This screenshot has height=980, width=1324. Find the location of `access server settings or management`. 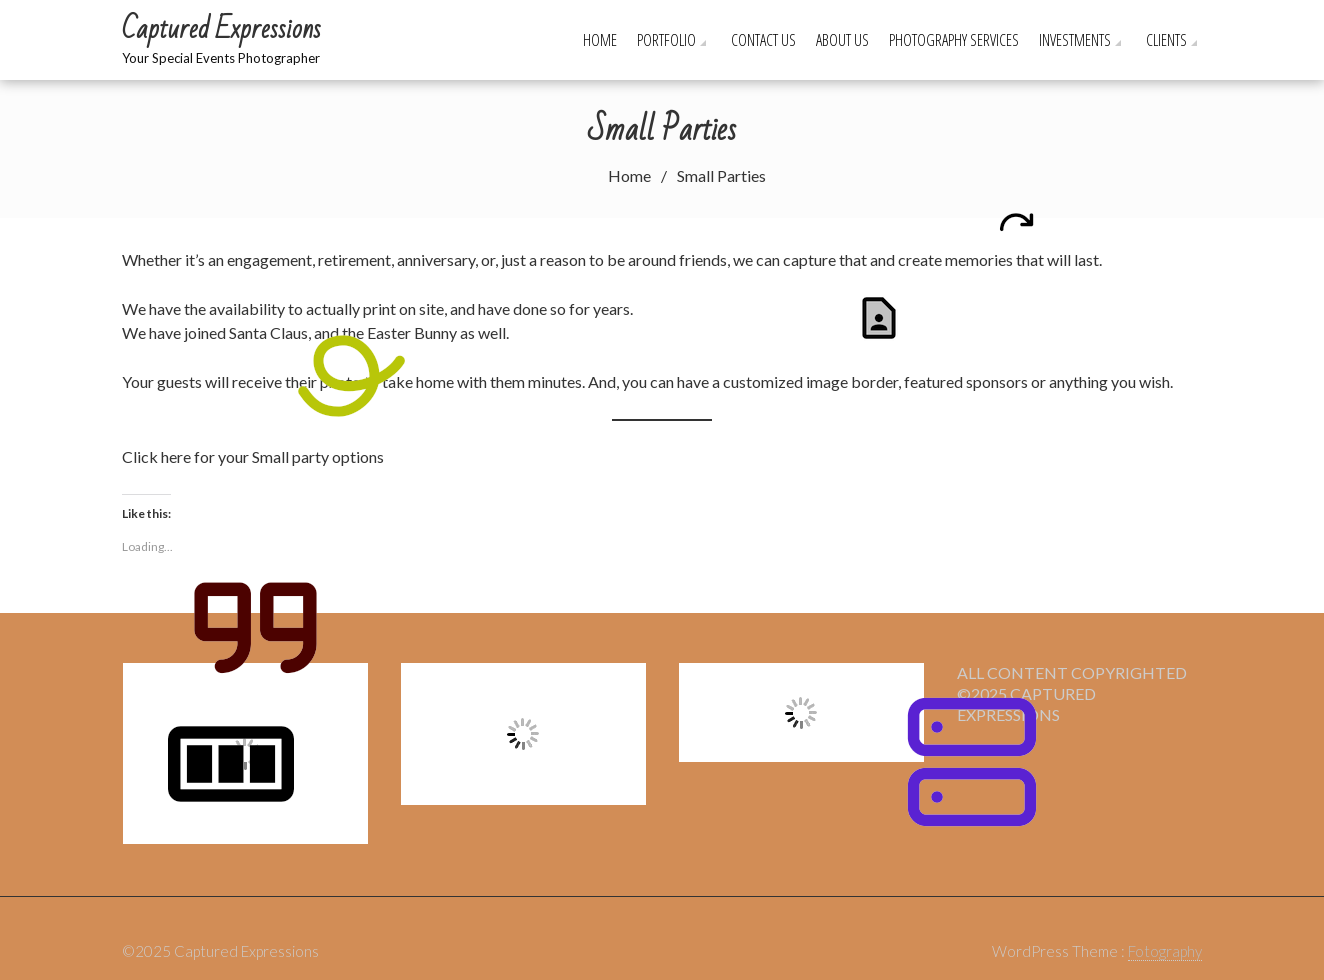

access server settings or management is located at coordinates (972, 762).